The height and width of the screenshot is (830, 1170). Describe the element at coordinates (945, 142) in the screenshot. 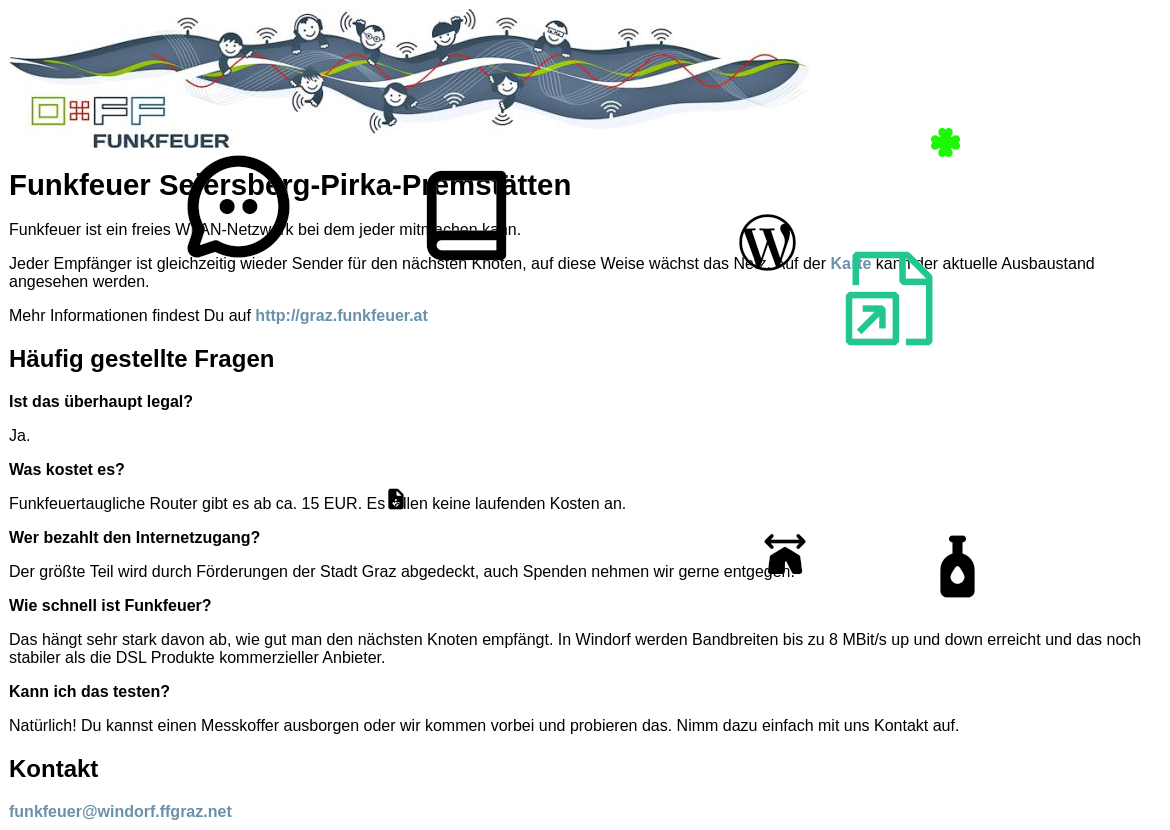

I see `indicates a lucky or bonus reward` at that location.